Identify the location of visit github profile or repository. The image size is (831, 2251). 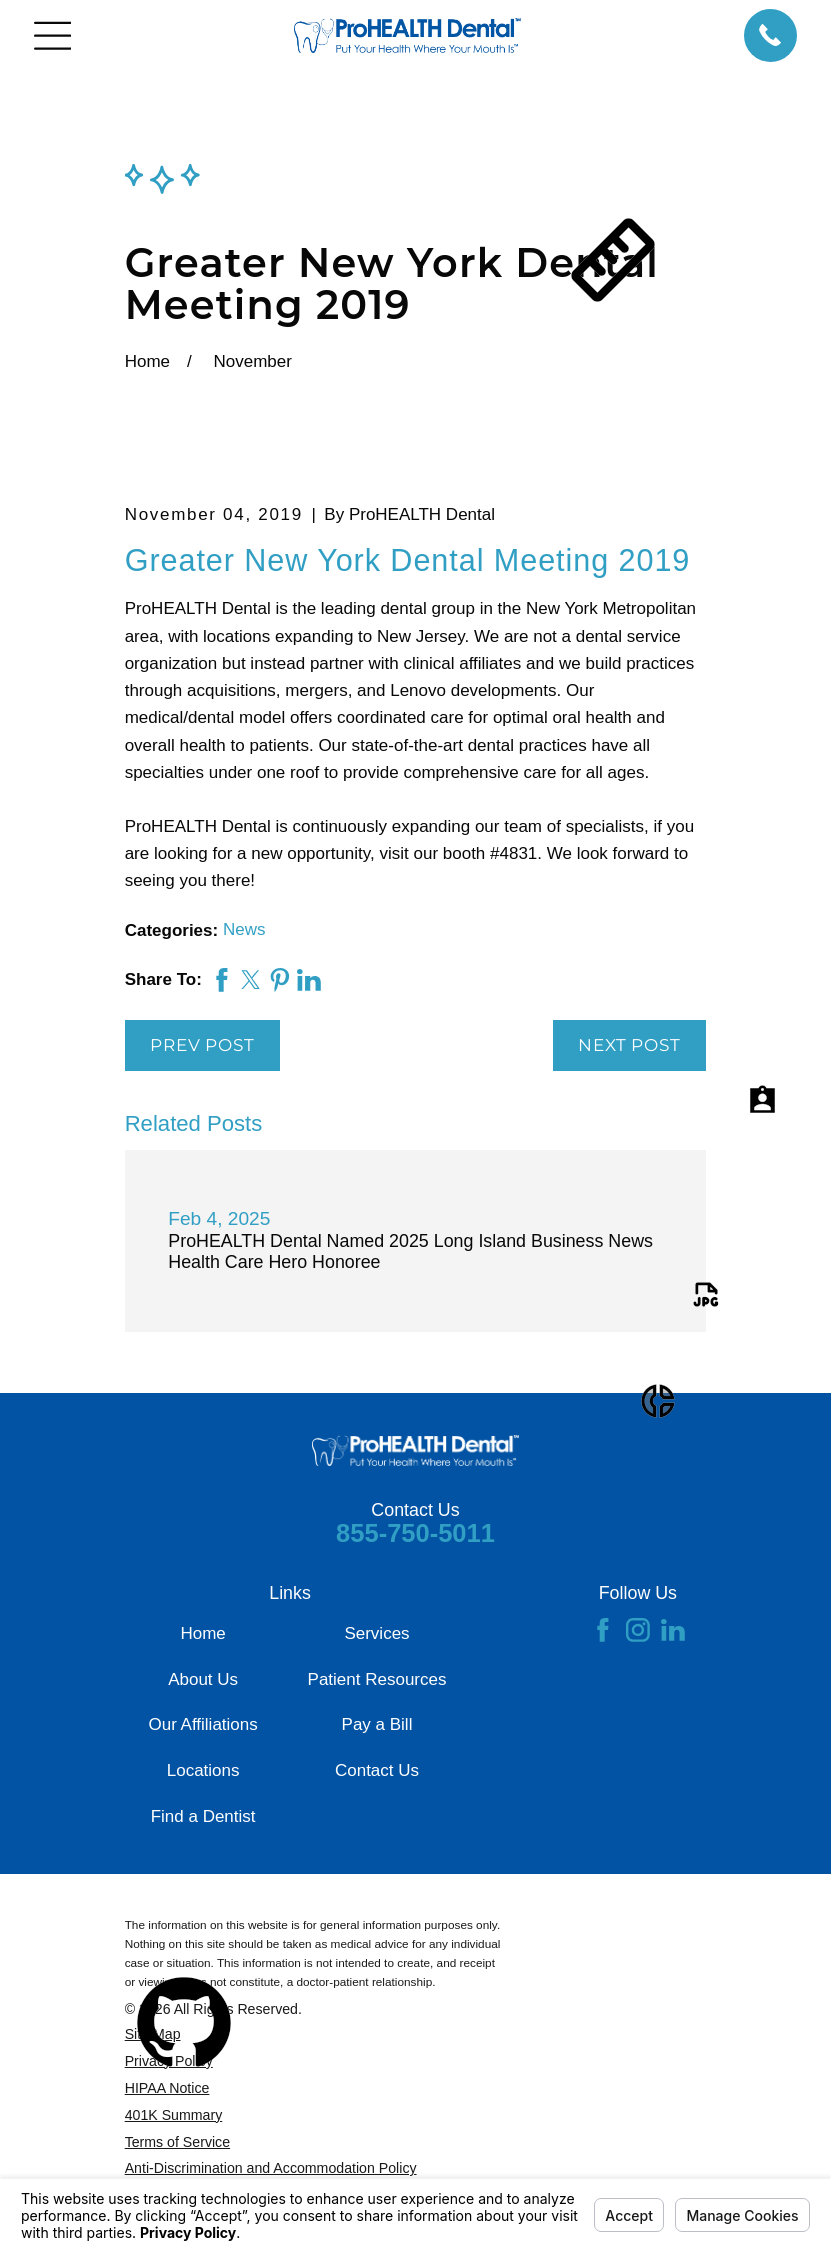
(184, 2024).